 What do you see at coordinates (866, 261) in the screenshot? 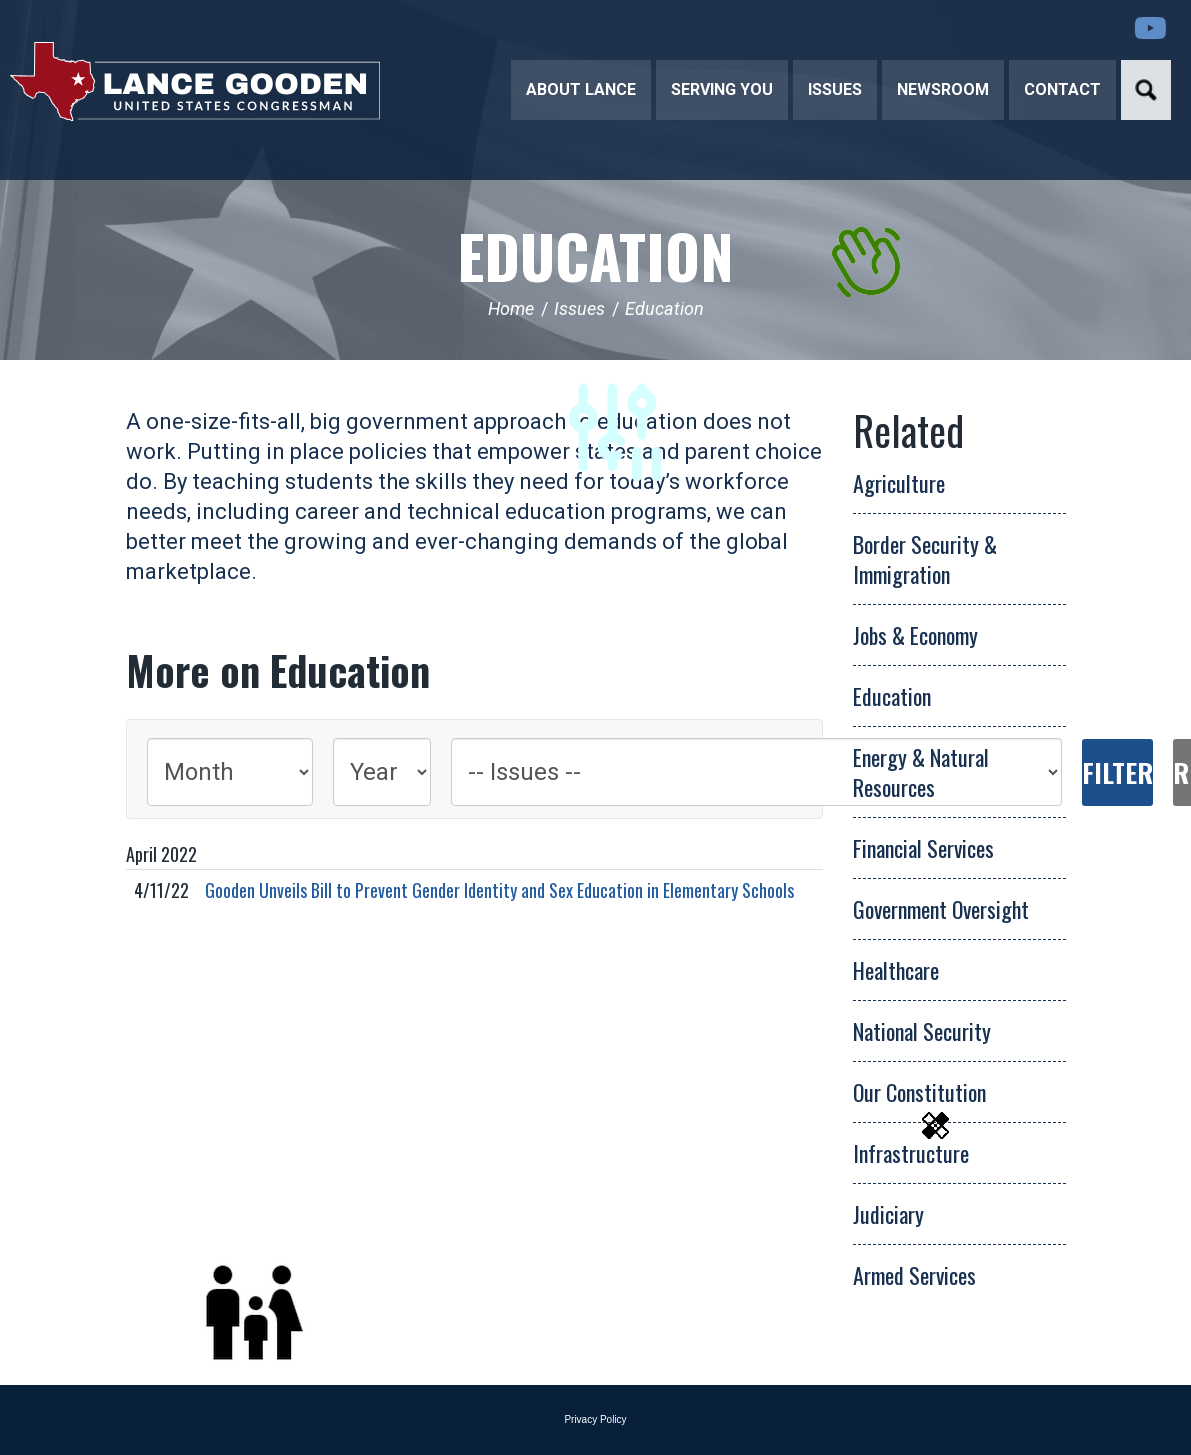
I see `send a greeting or say hello` at bounding box center [866, 261].